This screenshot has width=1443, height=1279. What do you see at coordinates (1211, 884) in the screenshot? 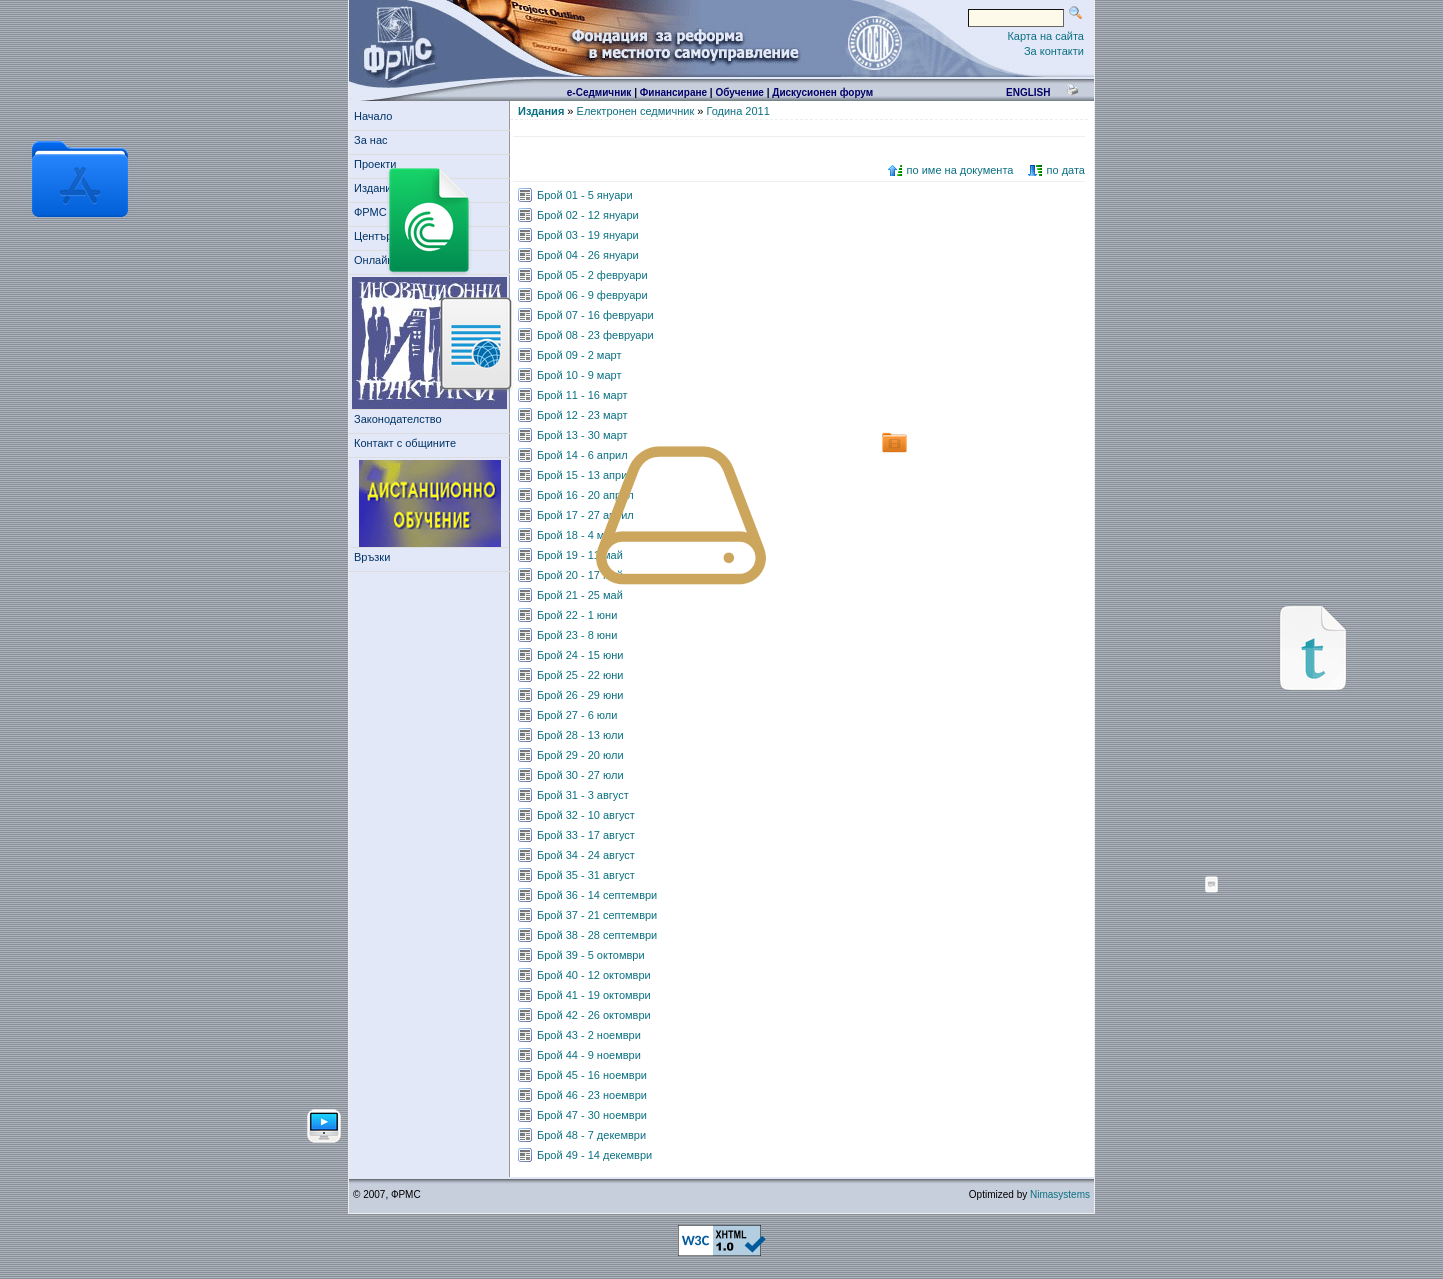
I see `a microdvd subtitle file` at bounding box center [1211, 884].